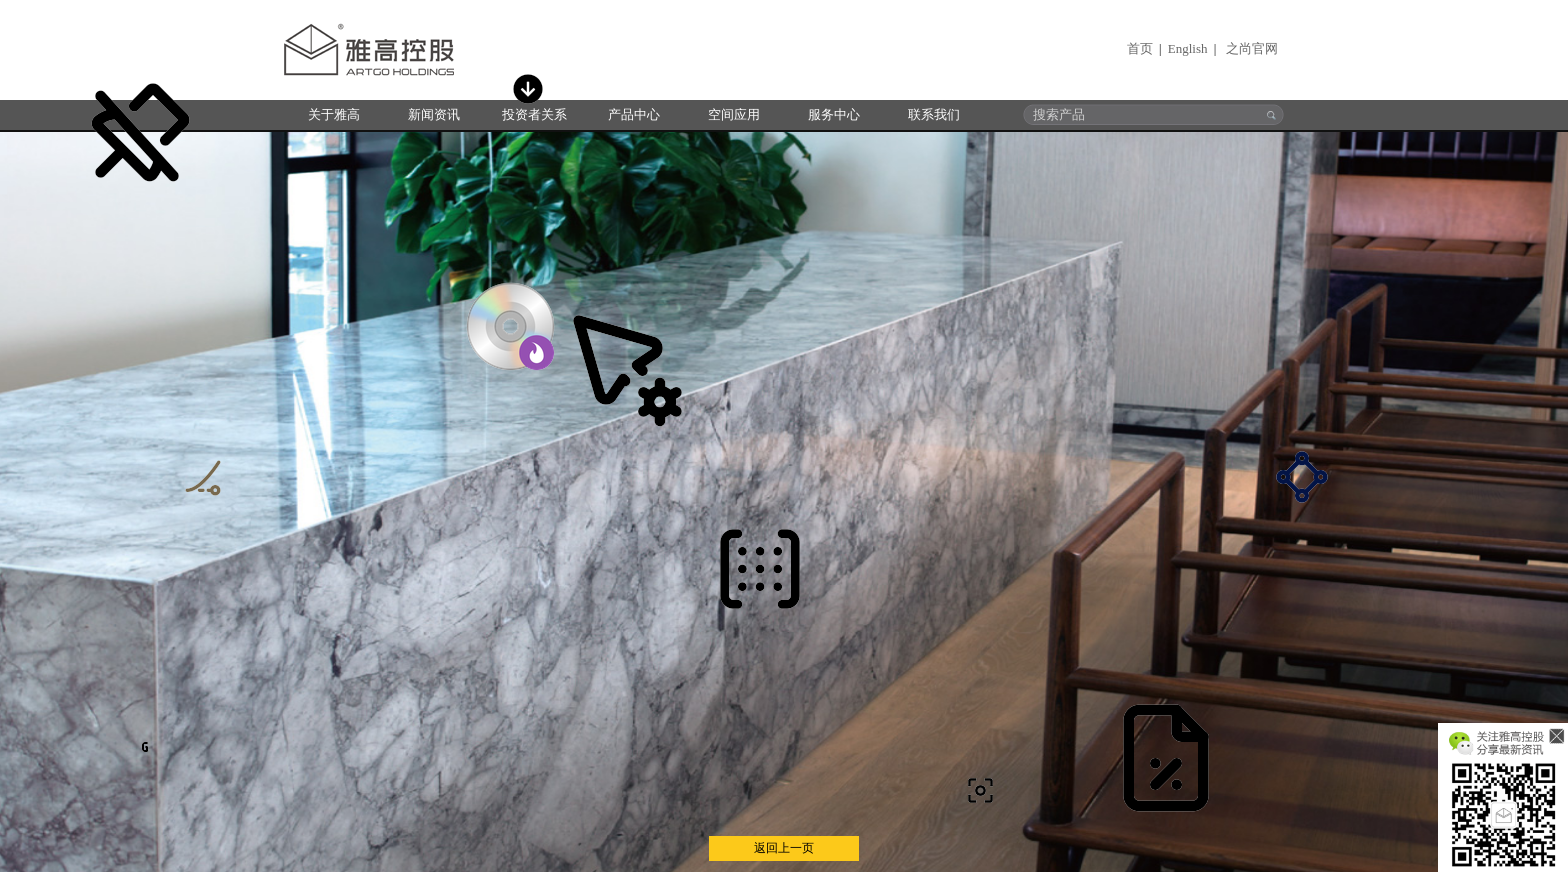 This screenshot has height=872, width=1568. What do you see at coordinates (137, 136) in the screenshot?
I see `unpin this item` at bounding box center [137, 136].